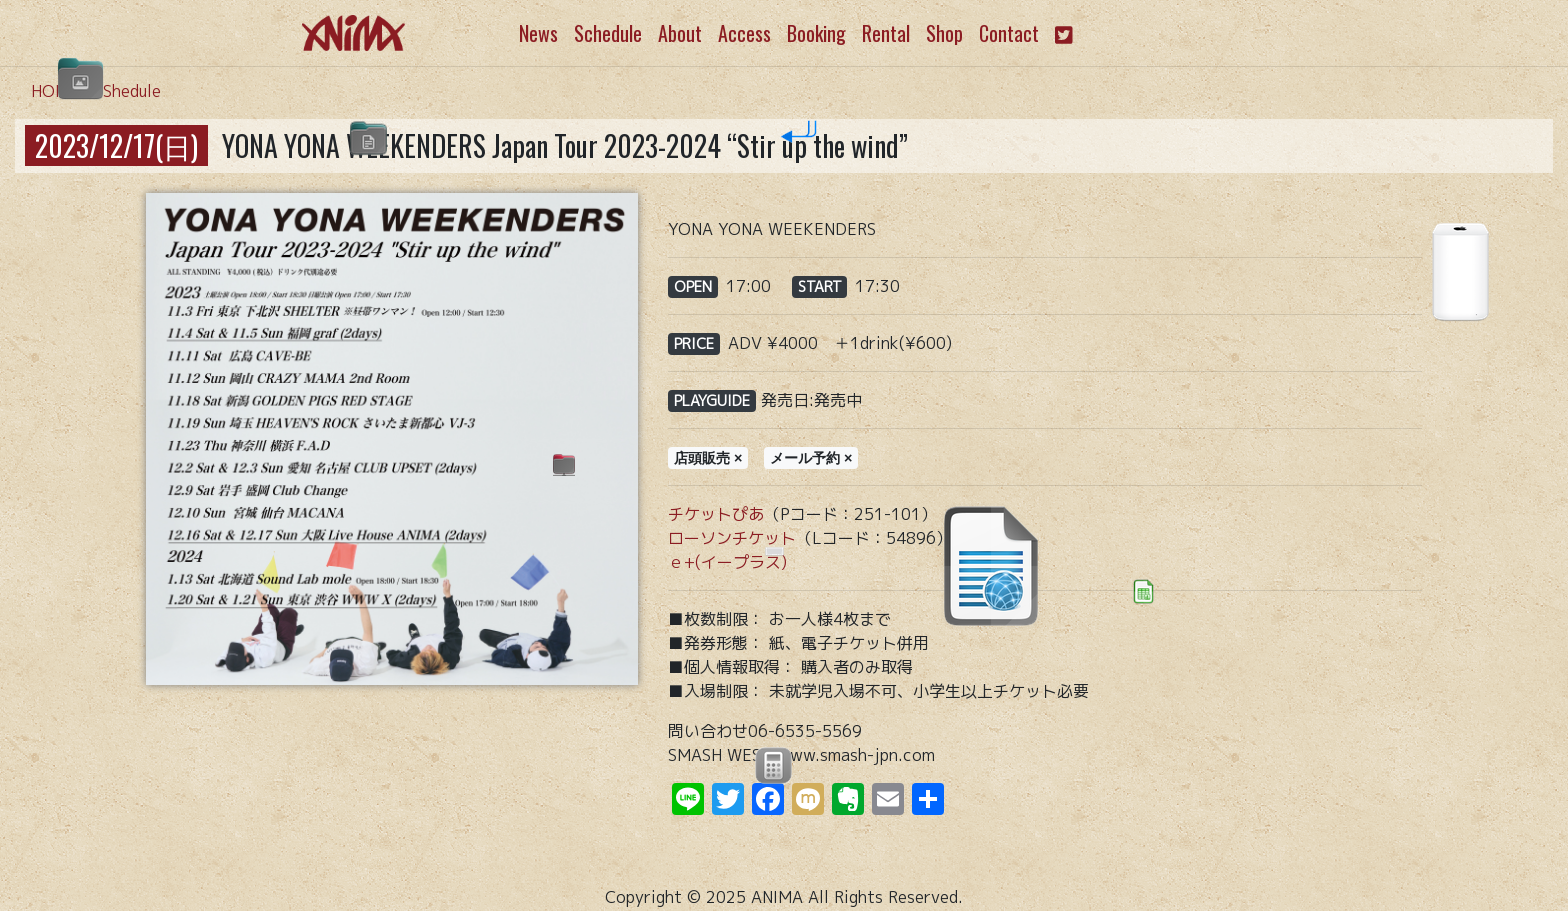  I want to click on indicates keyboard is connected, so click(774, 551).